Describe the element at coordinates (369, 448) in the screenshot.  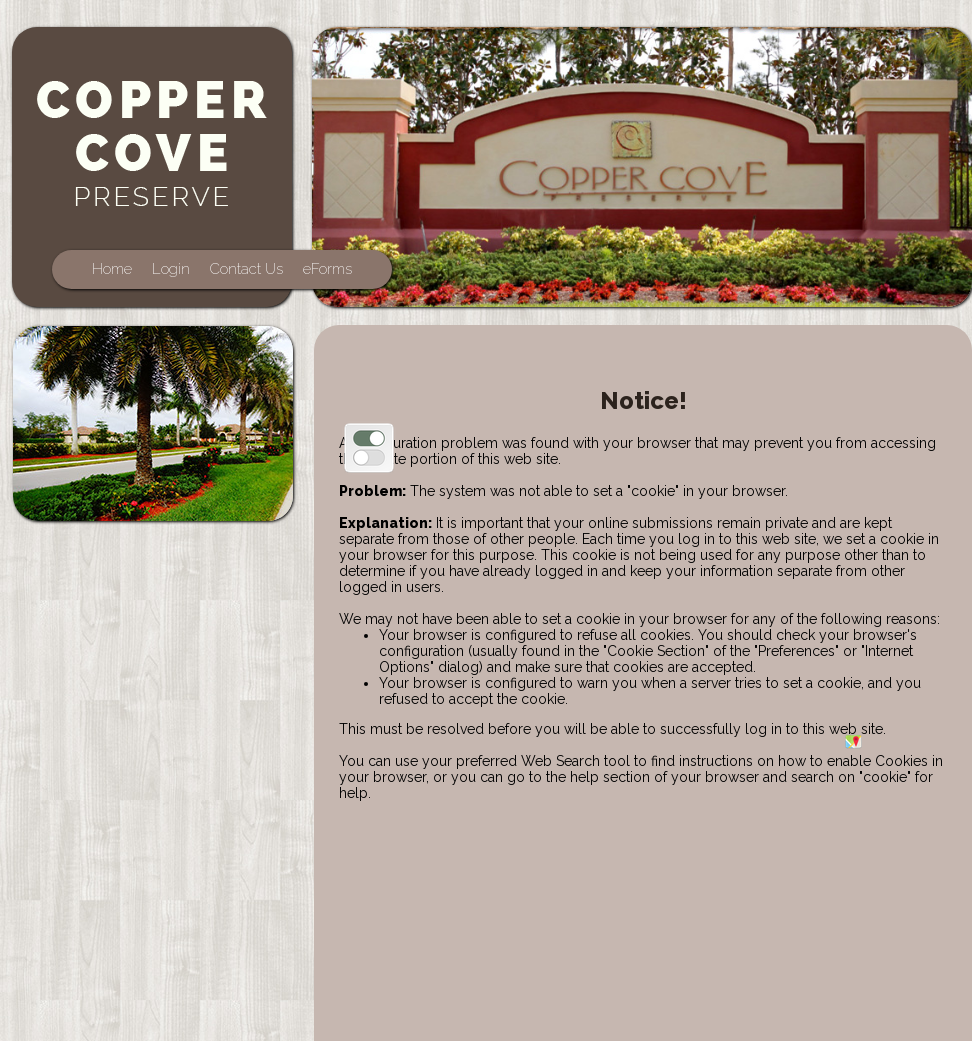
I see `open system tweaks or customization settings` at that location.